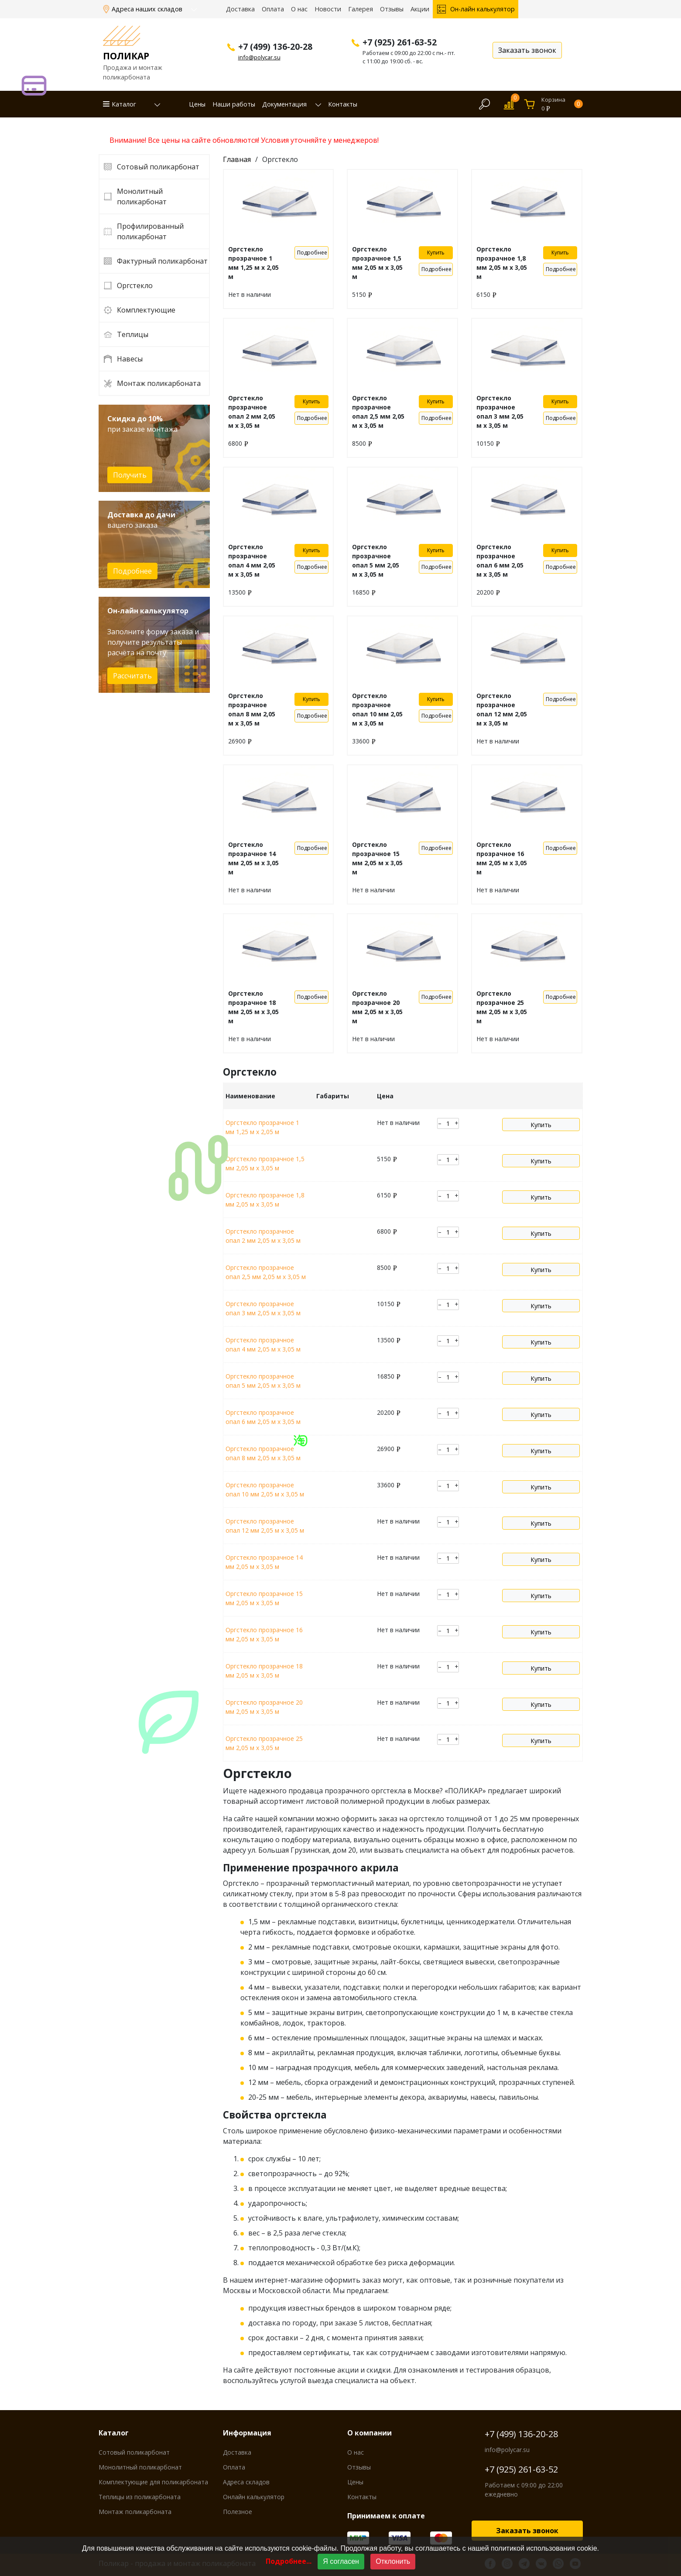  Describe the element at coordinates (168, 1720) in the screenshot. I see `view eco-friendly or sustainable options` at that location.